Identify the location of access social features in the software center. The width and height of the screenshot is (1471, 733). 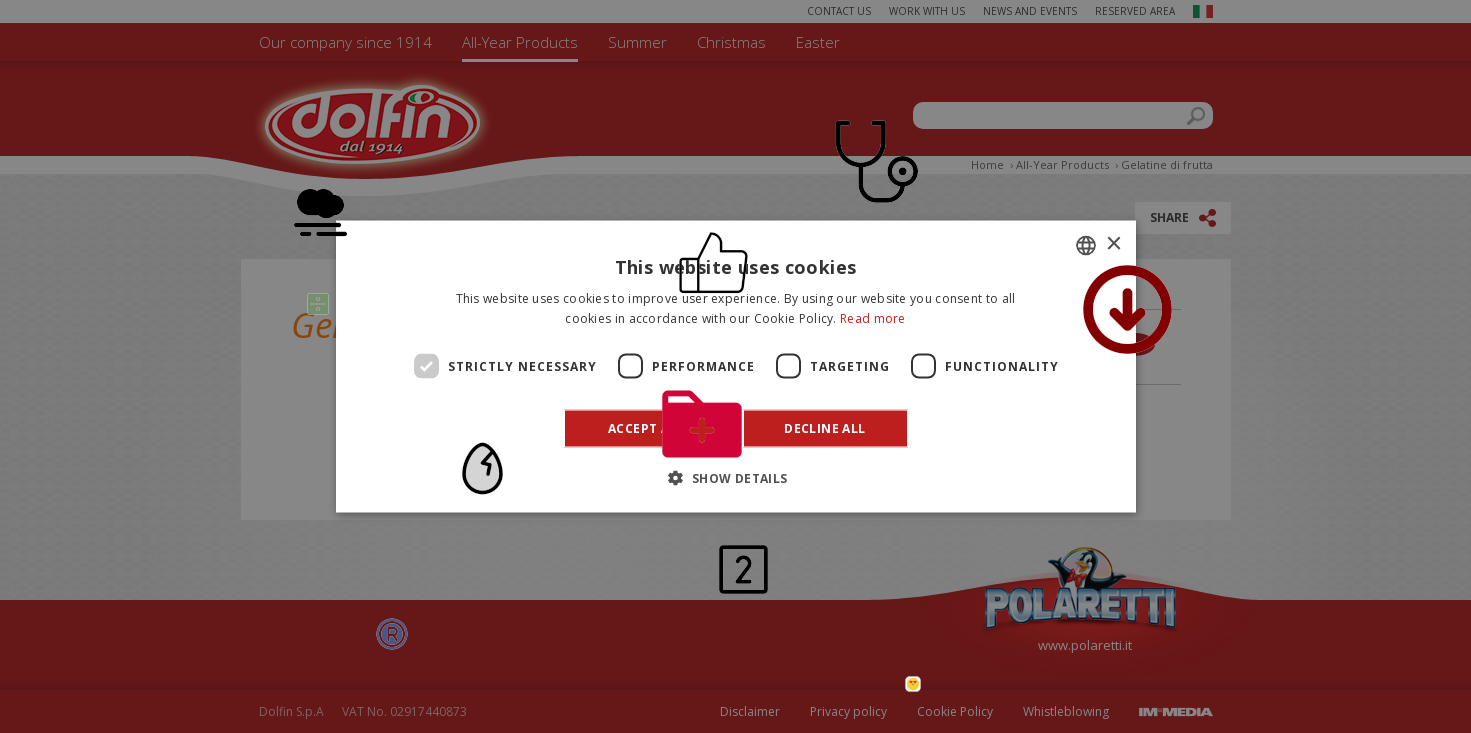
(913, 684).